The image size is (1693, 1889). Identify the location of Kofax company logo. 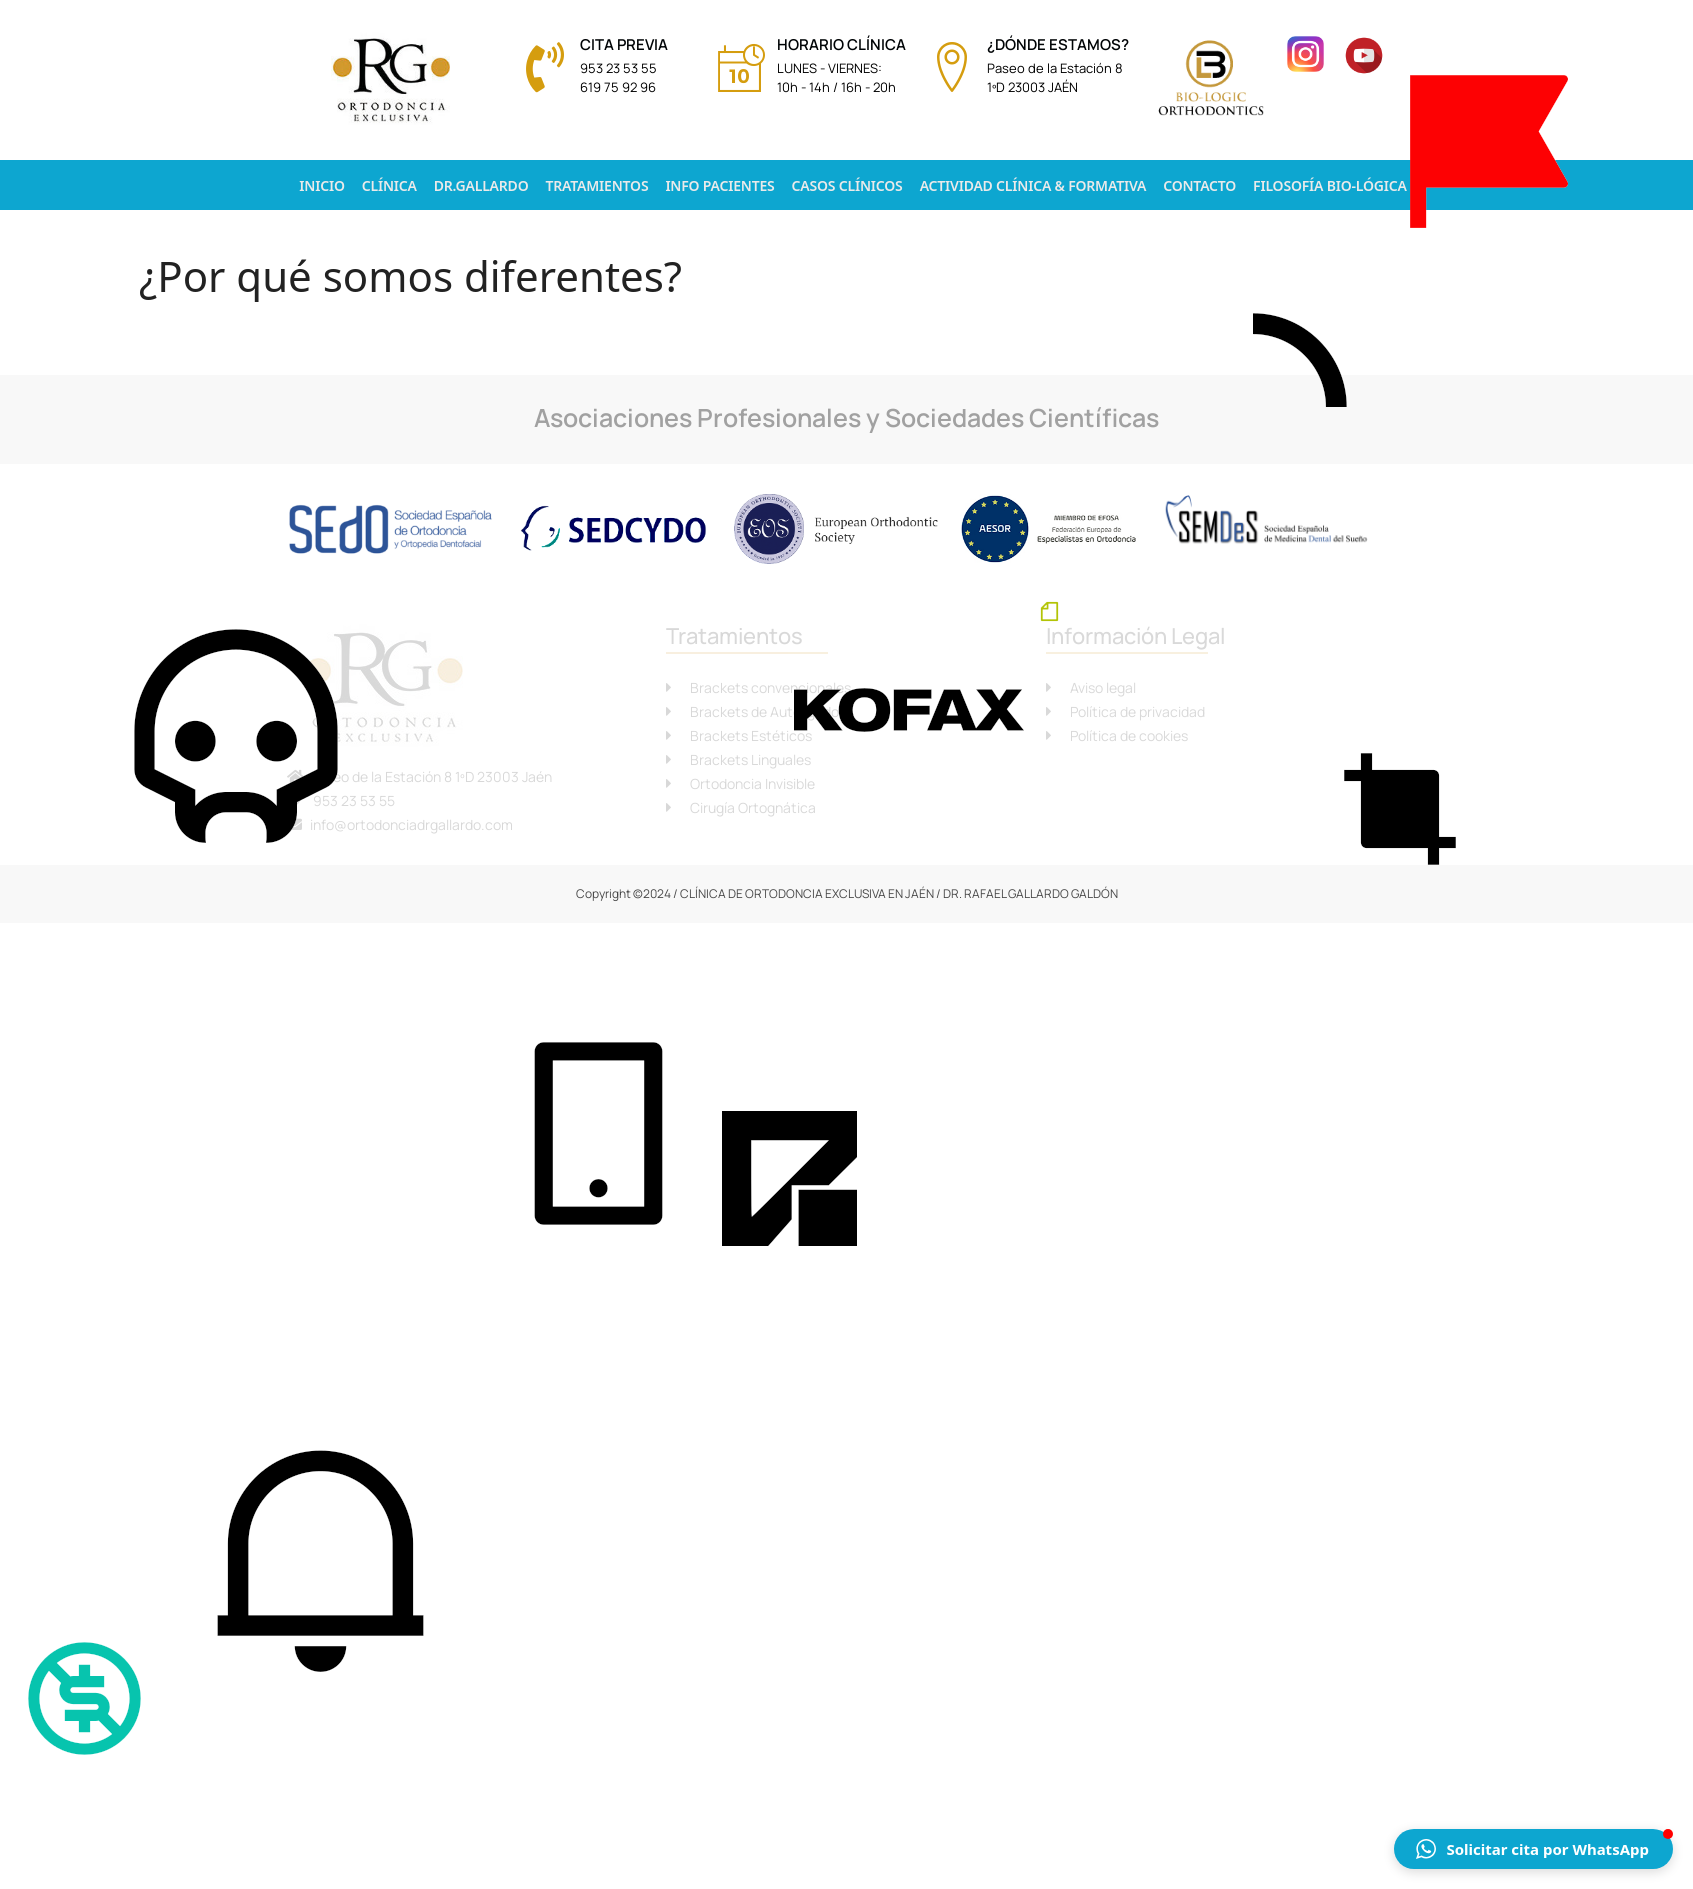
(909, 710).